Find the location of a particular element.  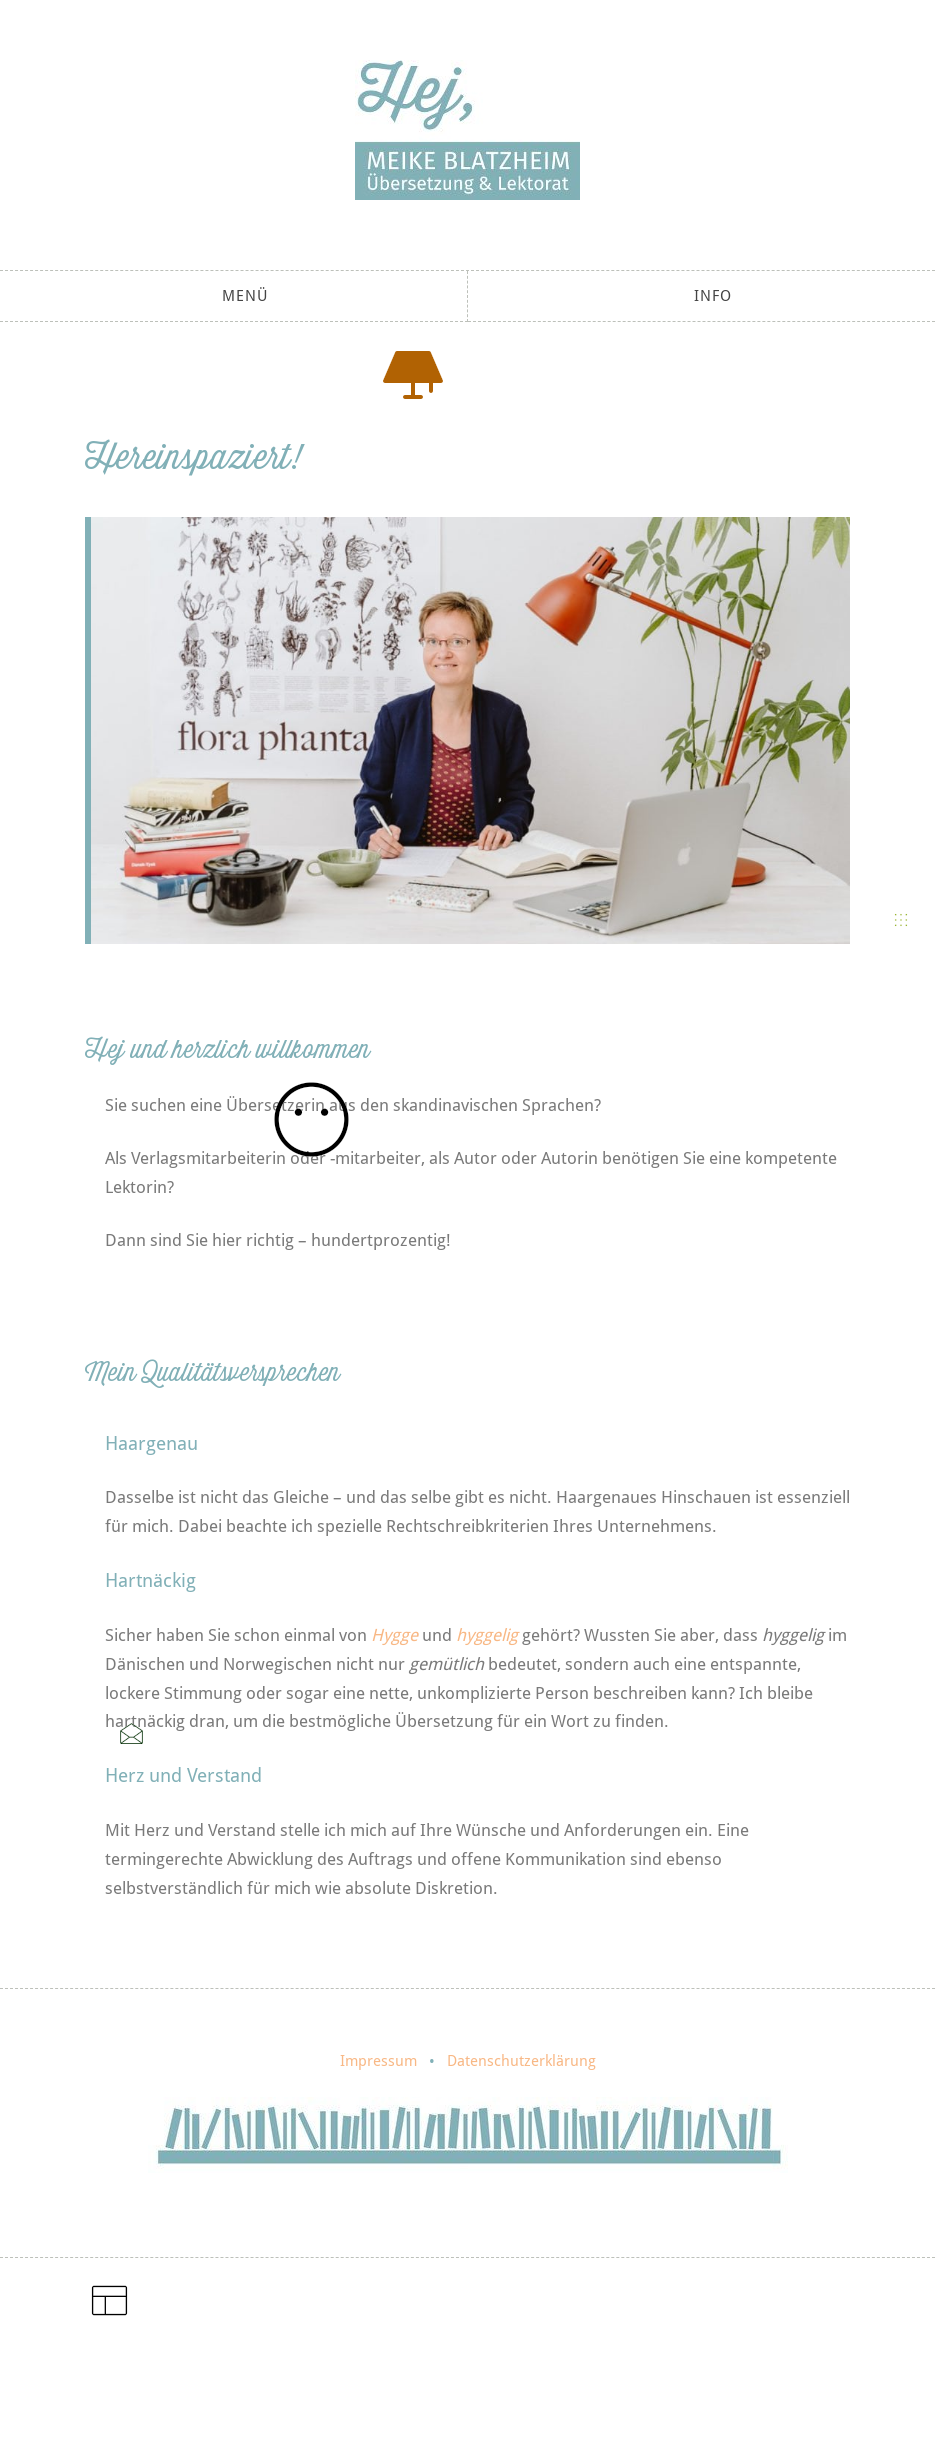

view an opened or read email is located at coordinates (131, 1734).